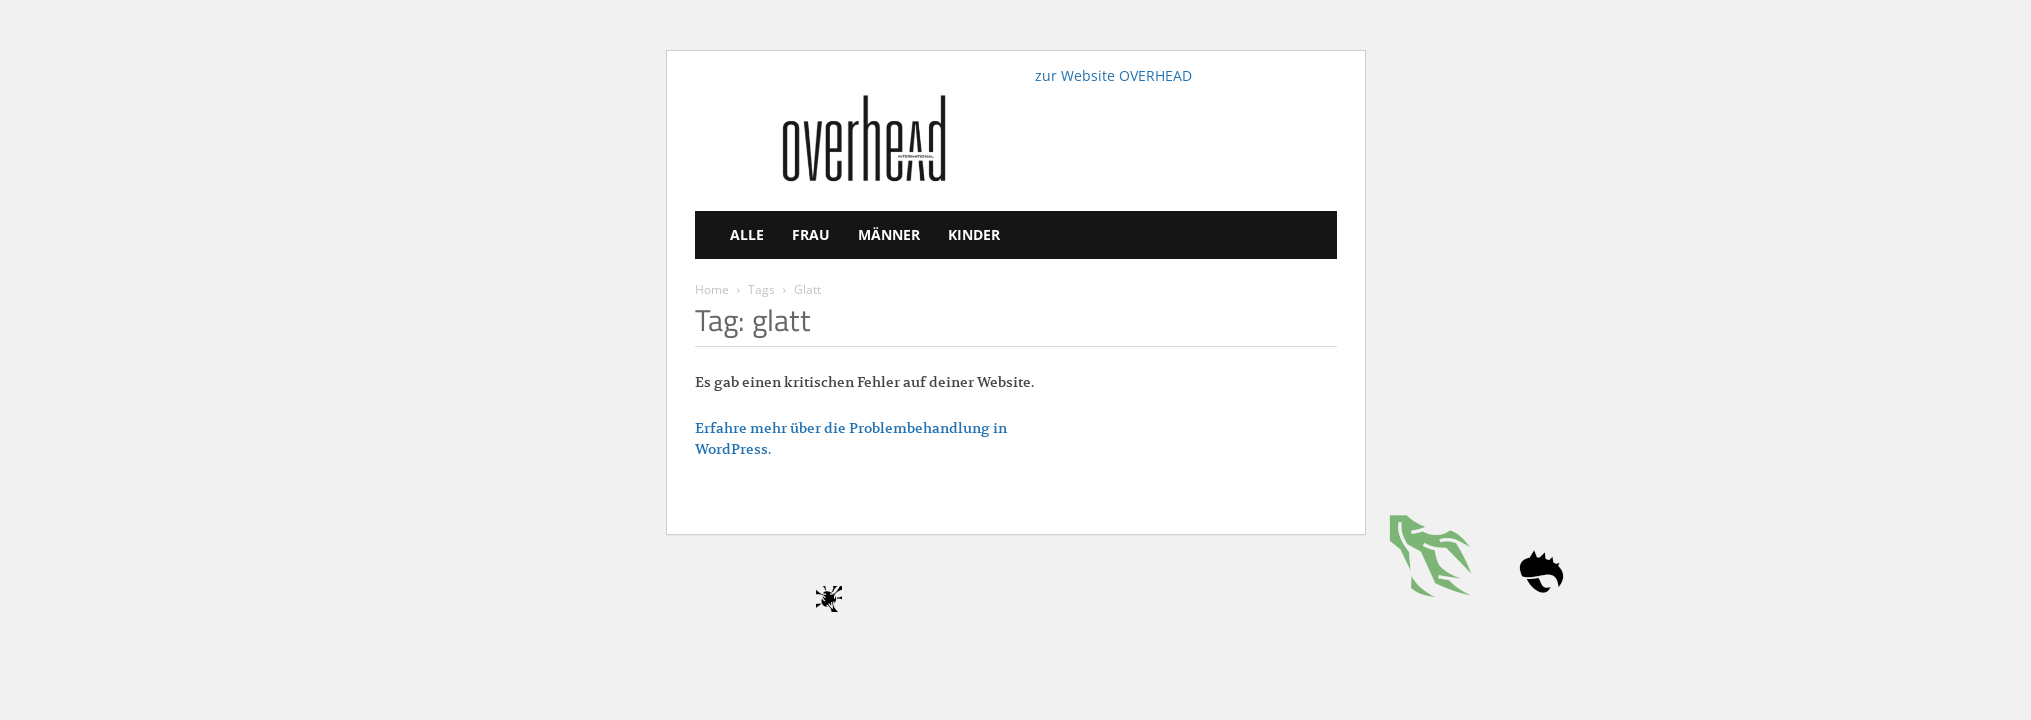 The height and width of the screenshot is (720, 2031). Describe the element at coordinates (1431, 556) in the screenshot. I see `a plant root or organic growth element` at that location.